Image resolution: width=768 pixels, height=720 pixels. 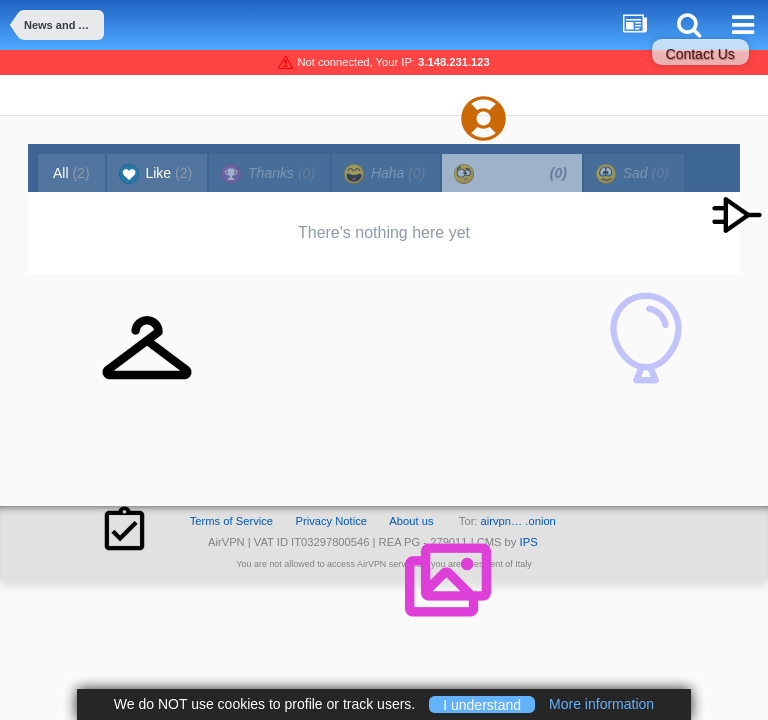 I want to click on indicates a celebration or birthday event, so click(x=646, y=338).